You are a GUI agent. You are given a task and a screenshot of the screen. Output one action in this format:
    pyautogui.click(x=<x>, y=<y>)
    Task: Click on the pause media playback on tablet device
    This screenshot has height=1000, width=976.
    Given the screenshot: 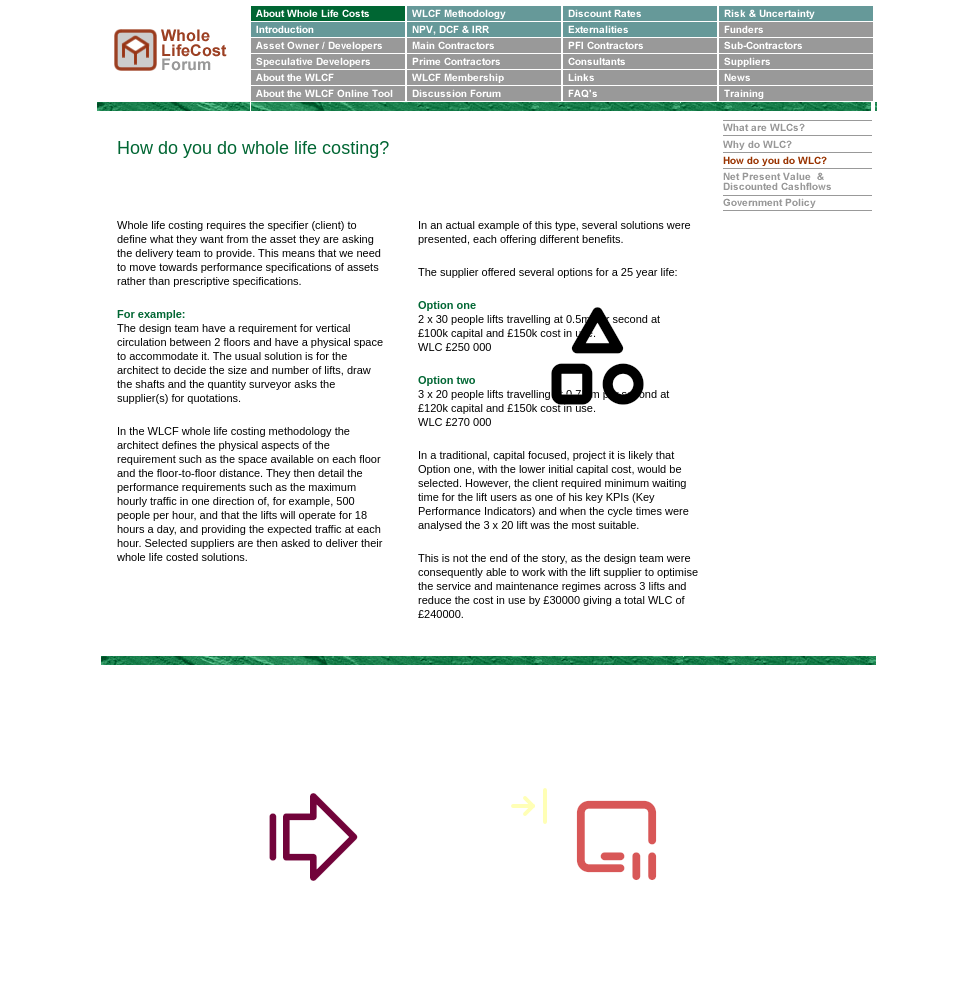 What is the action you would take?
    pyautogui.click(x=616, y=836)
    